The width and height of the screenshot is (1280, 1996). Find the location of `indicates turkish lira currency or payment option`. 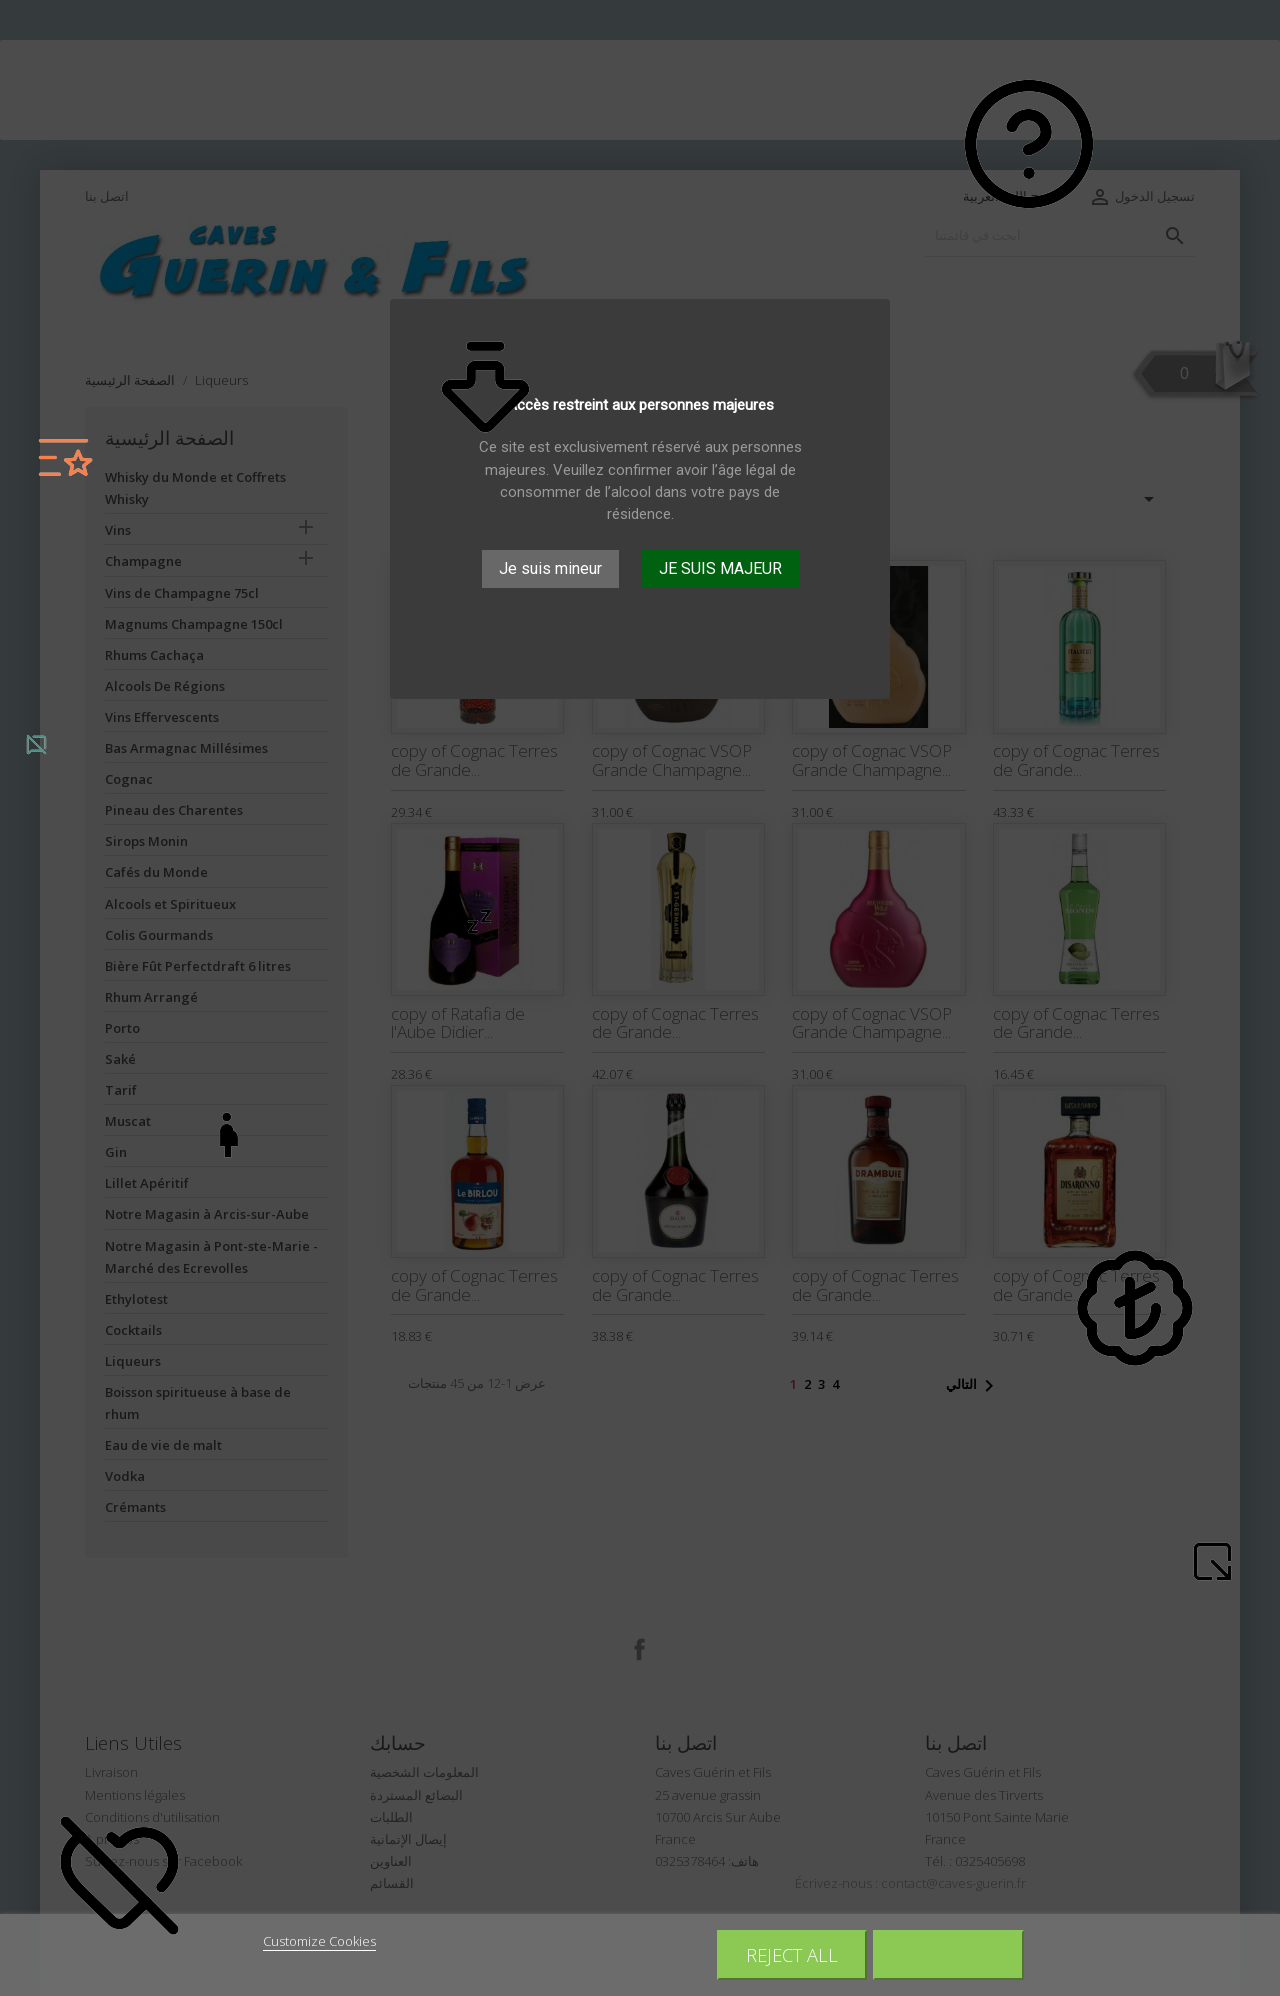

indicates turkish lira currency or payment option is located at coordinates (1135, 1308).